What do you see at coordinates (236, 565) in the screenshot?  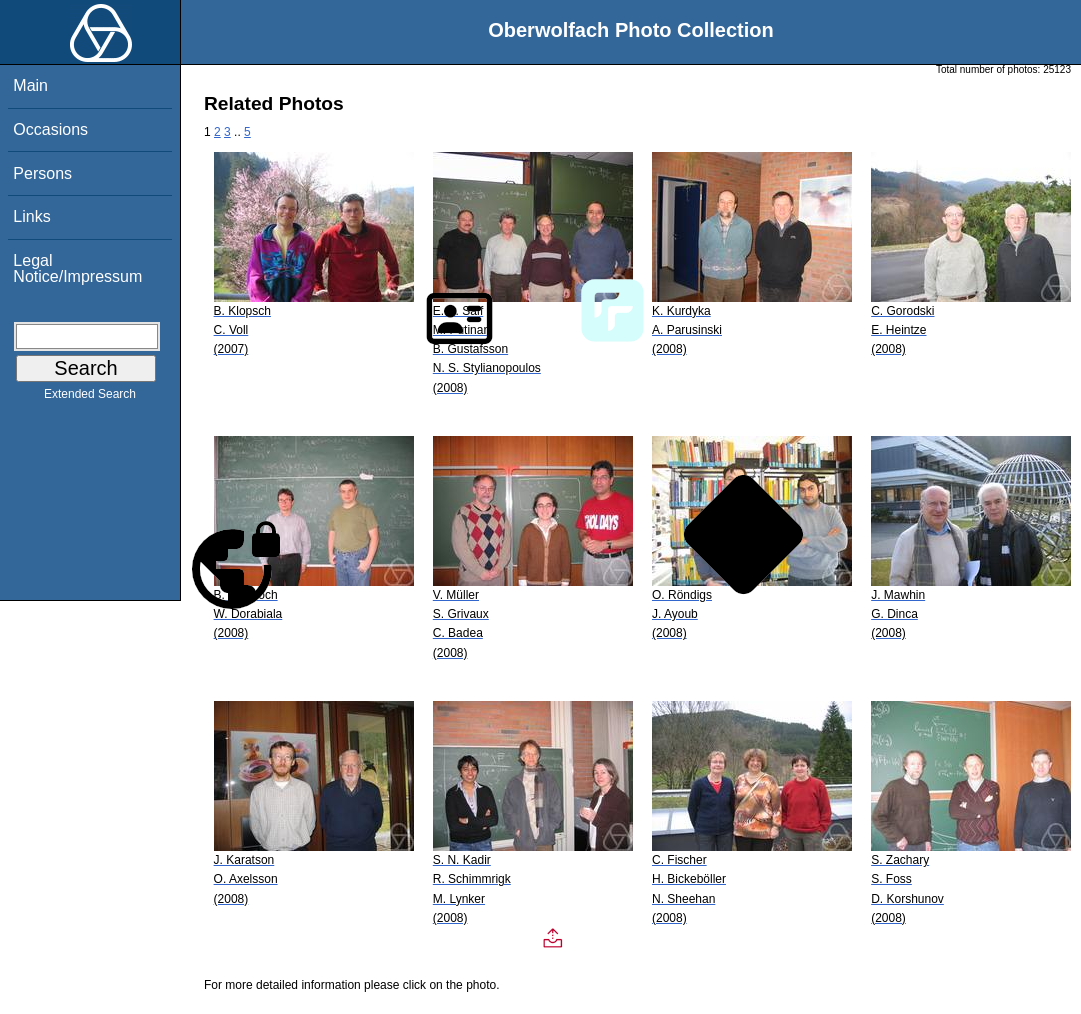 I see `connect to a secure VPN network` at bounding box center [236, 565].